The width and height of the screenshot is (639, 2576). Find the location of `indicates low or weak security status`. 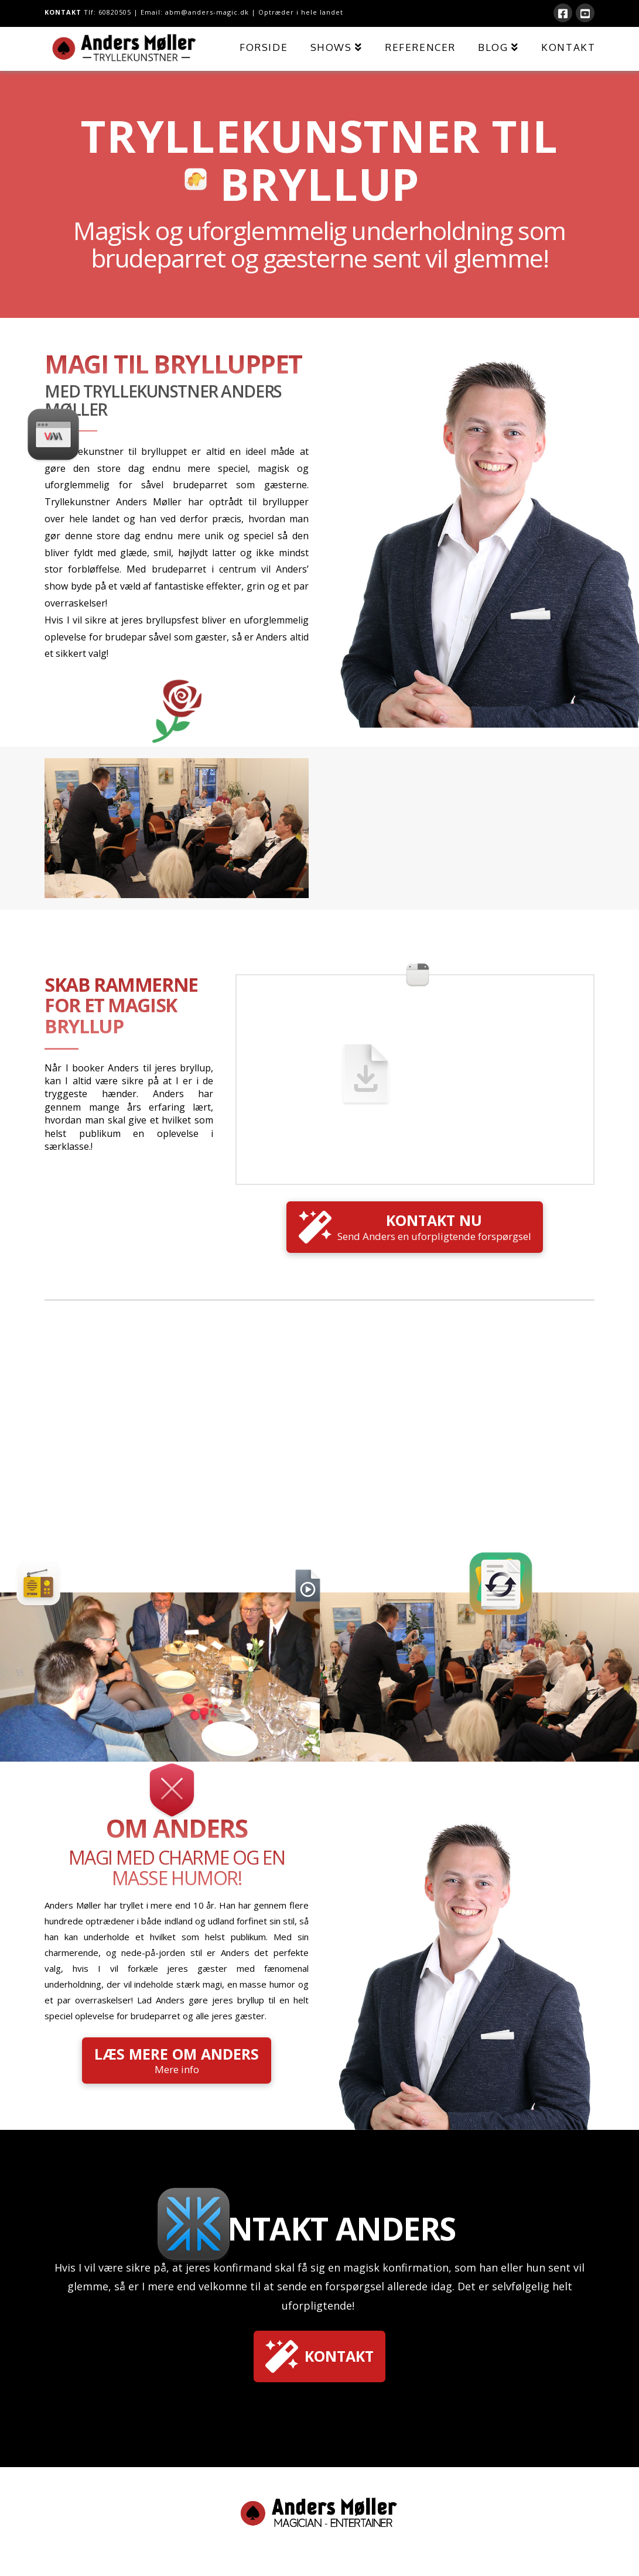

indicates low or weak security status is located at coordinates (172, 1791).